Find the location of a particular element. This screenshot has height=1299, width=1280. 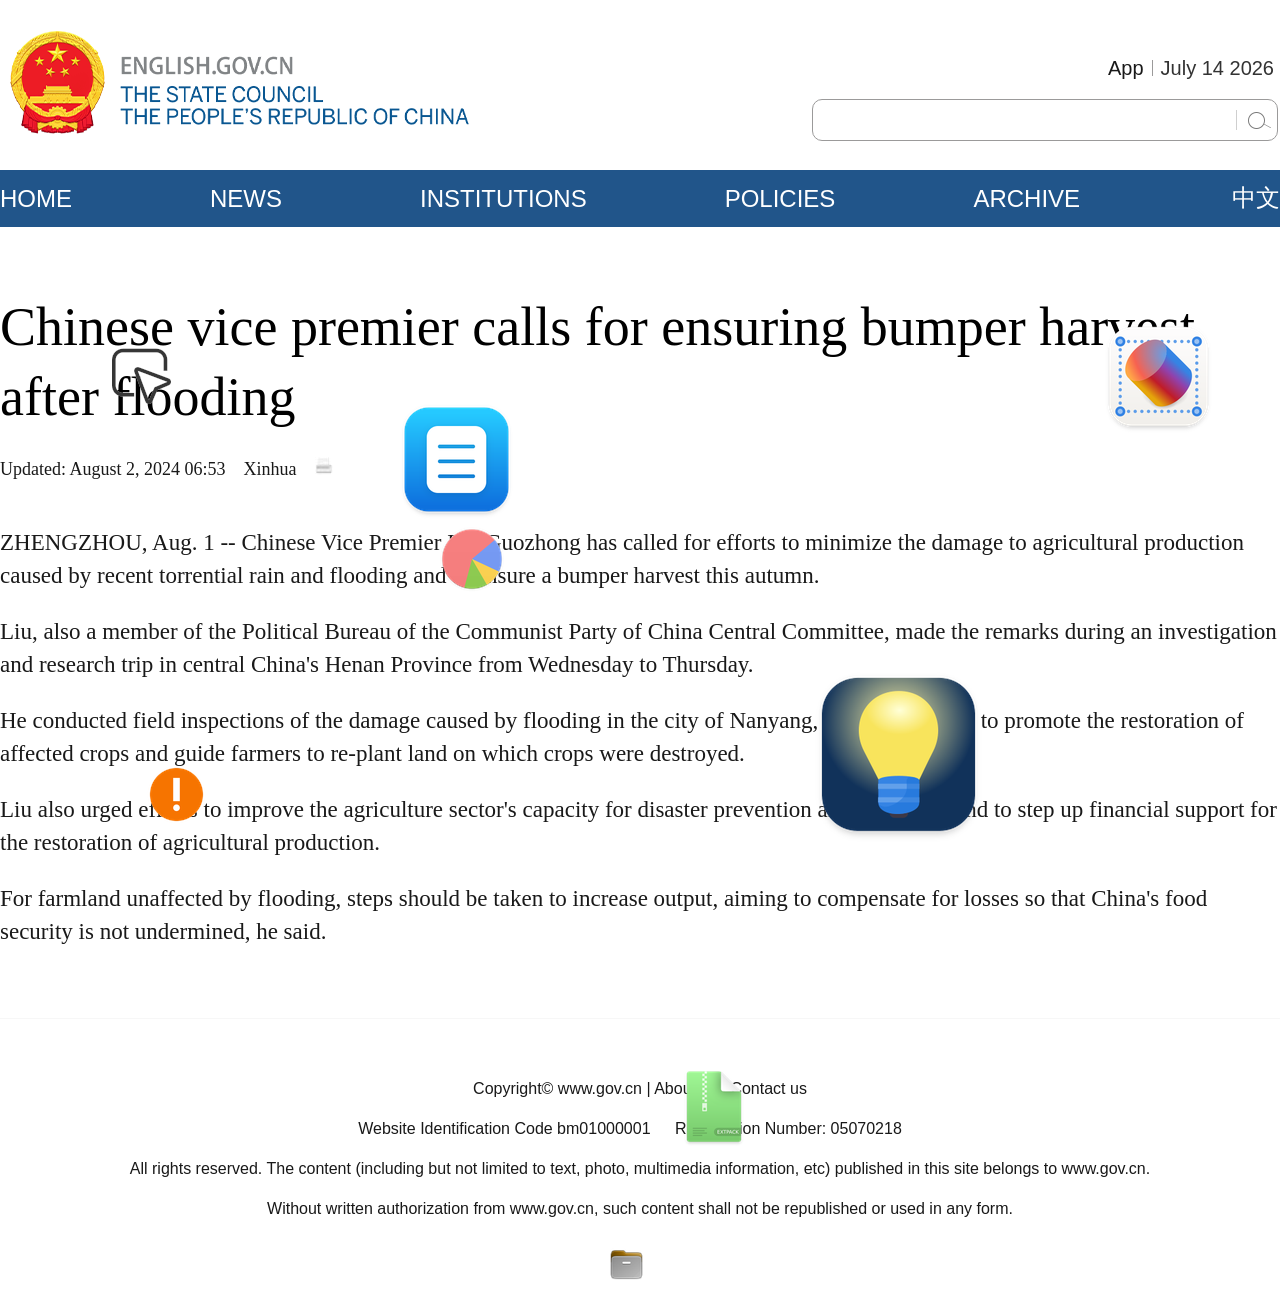

access pointer and cursor accessibility settings is located at coordinates (141, 374).